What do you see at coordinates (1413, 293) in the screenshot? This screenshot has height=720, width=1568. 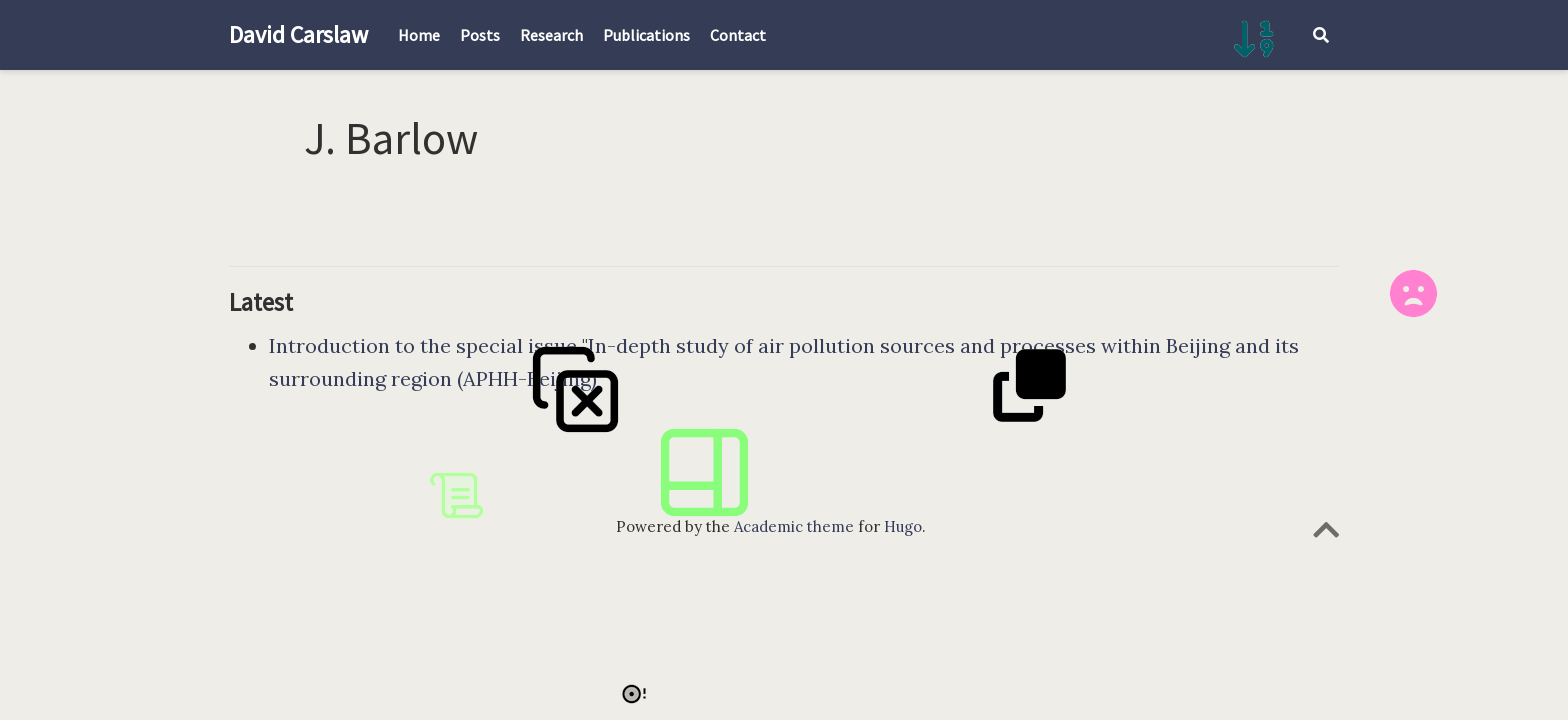 I see `submit negative feedback or rating` at bounding box center [1413, 293].